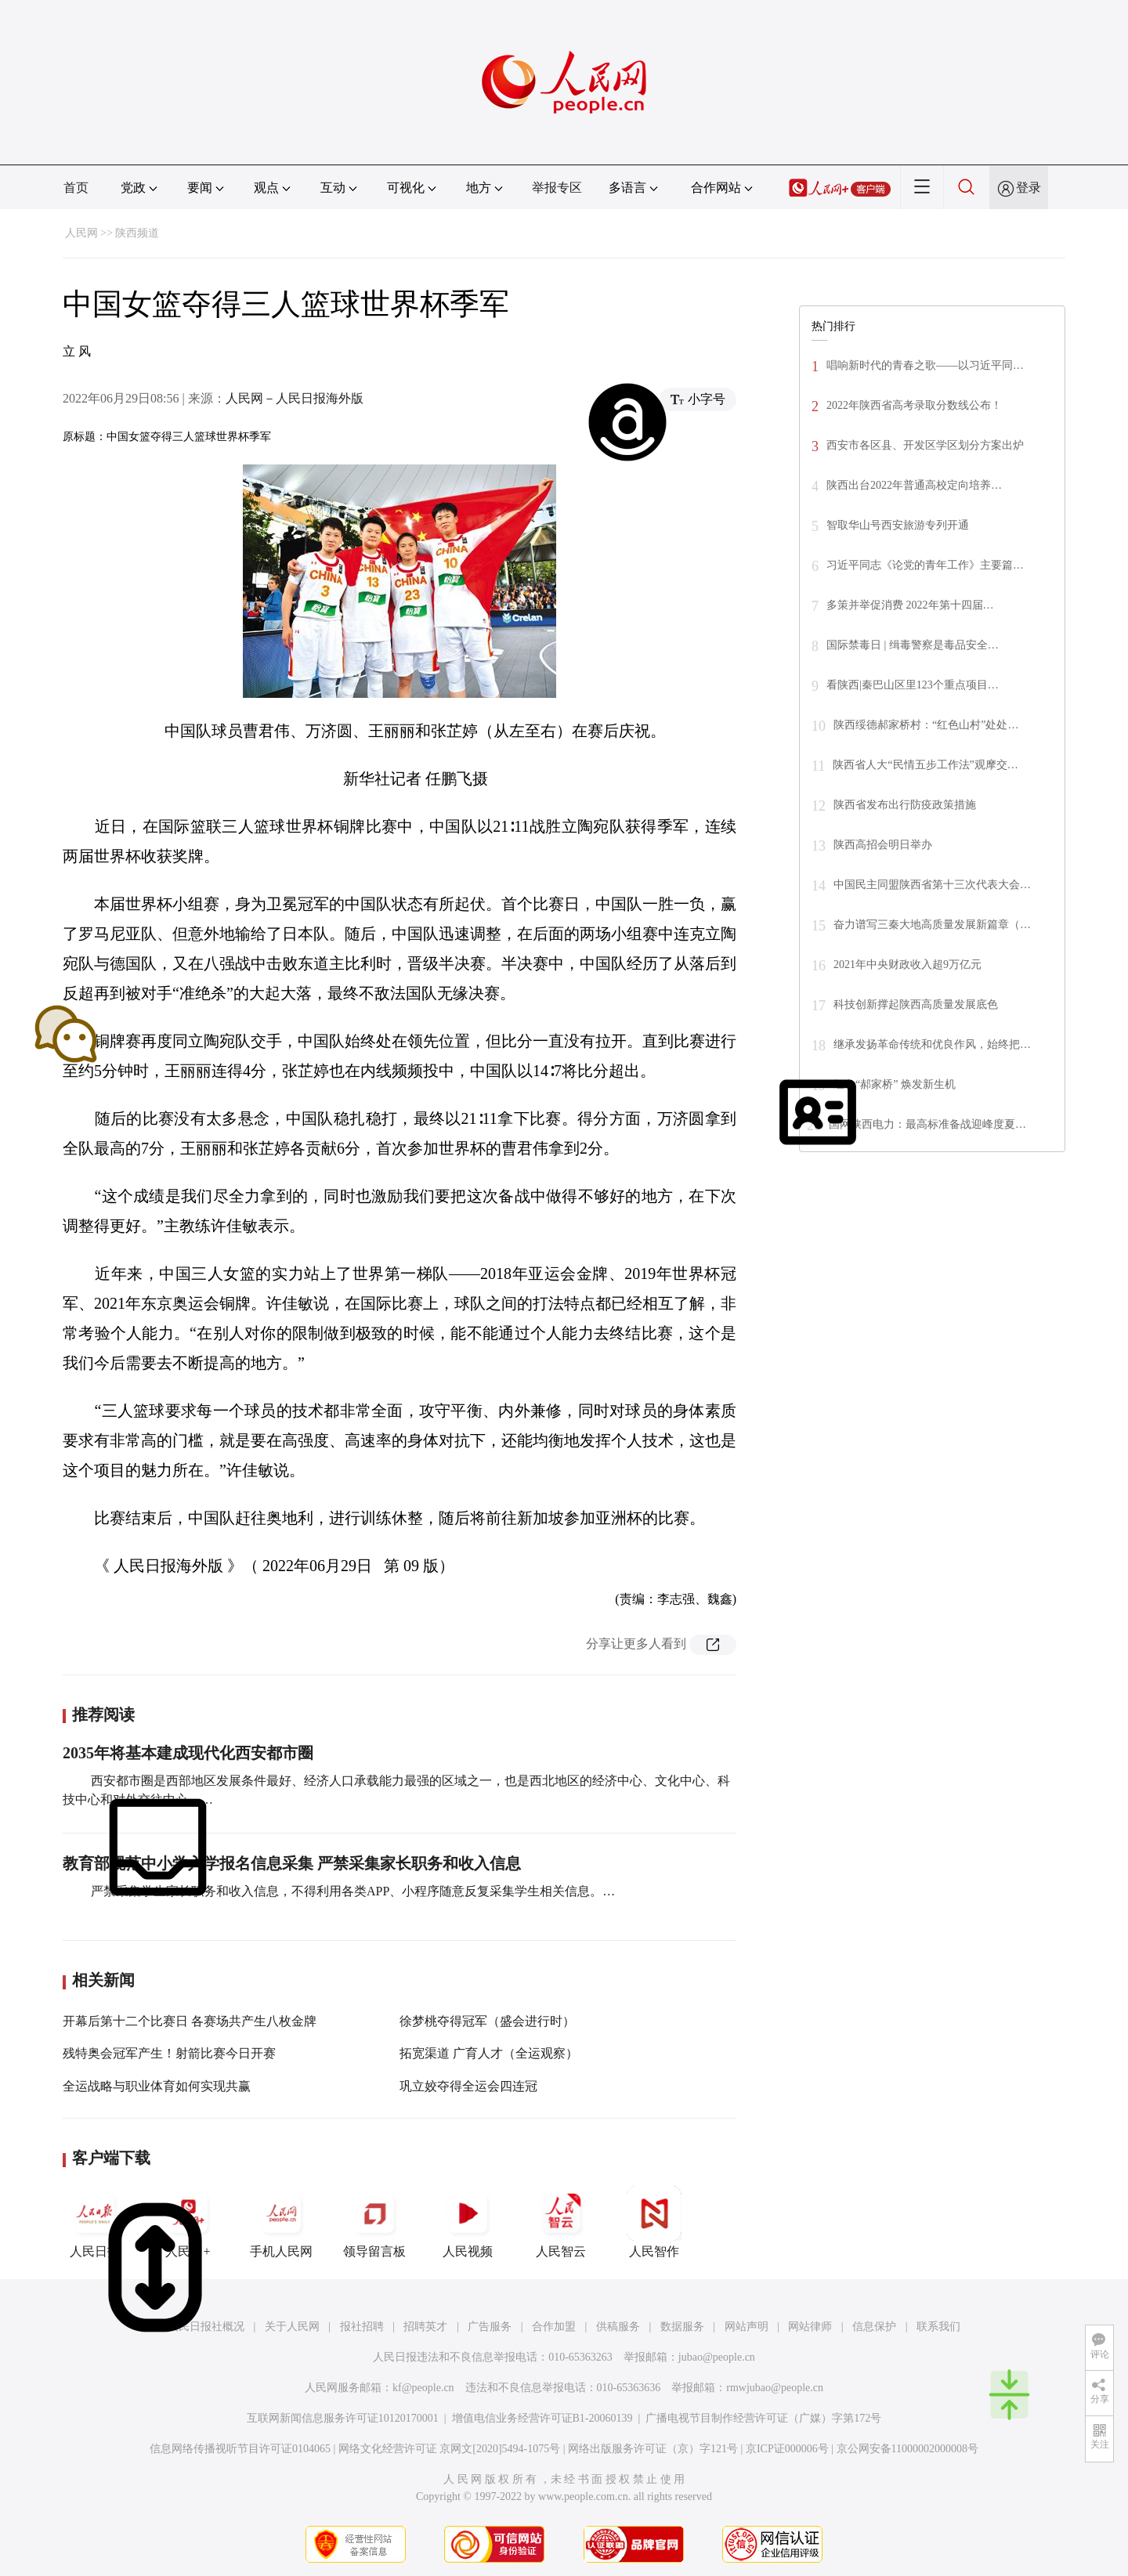 The height and width of the screenshot is (2576, 1128). Describe the element at coordinates (818, 1112) in the screenshot. I see `view your profile or account information` at that location.